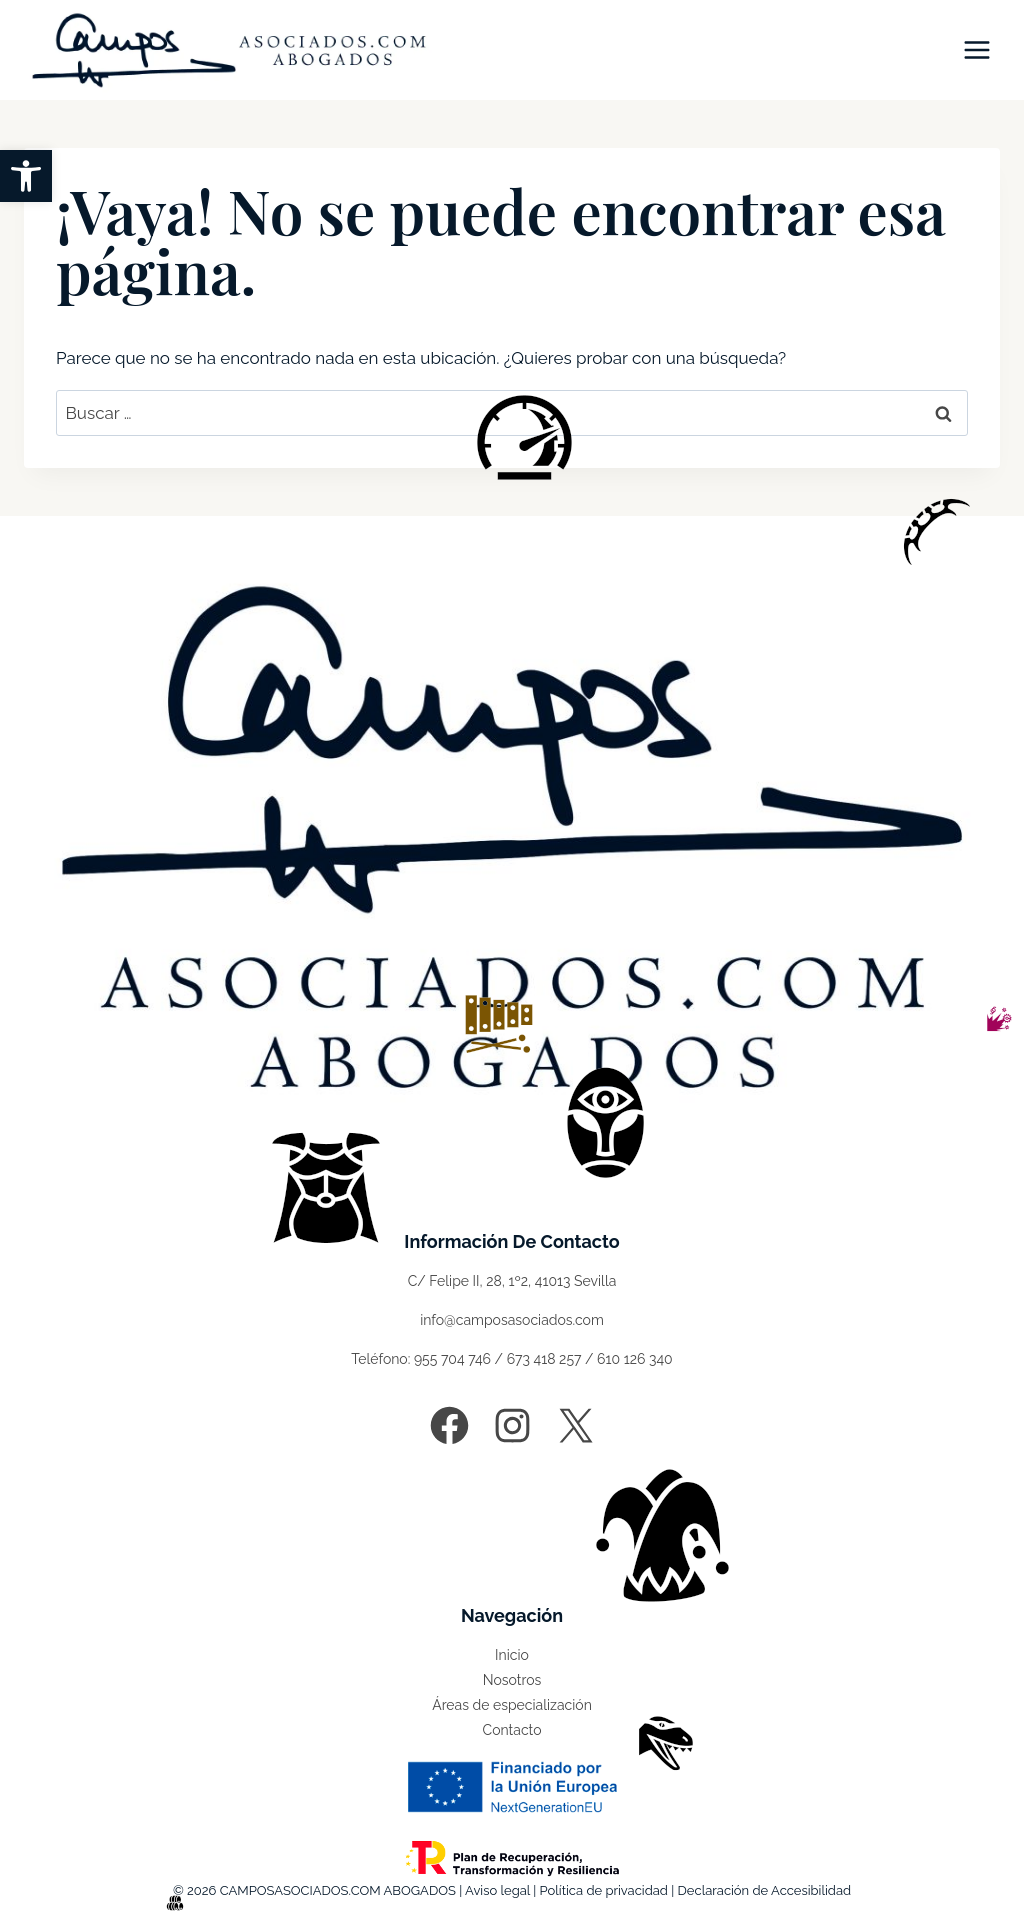 The image size is (1024, 1915). What do you see at coordinates (524, 437) in the screenshot?
I see `view speed or performance metrics` at bounding box center [524, 437].